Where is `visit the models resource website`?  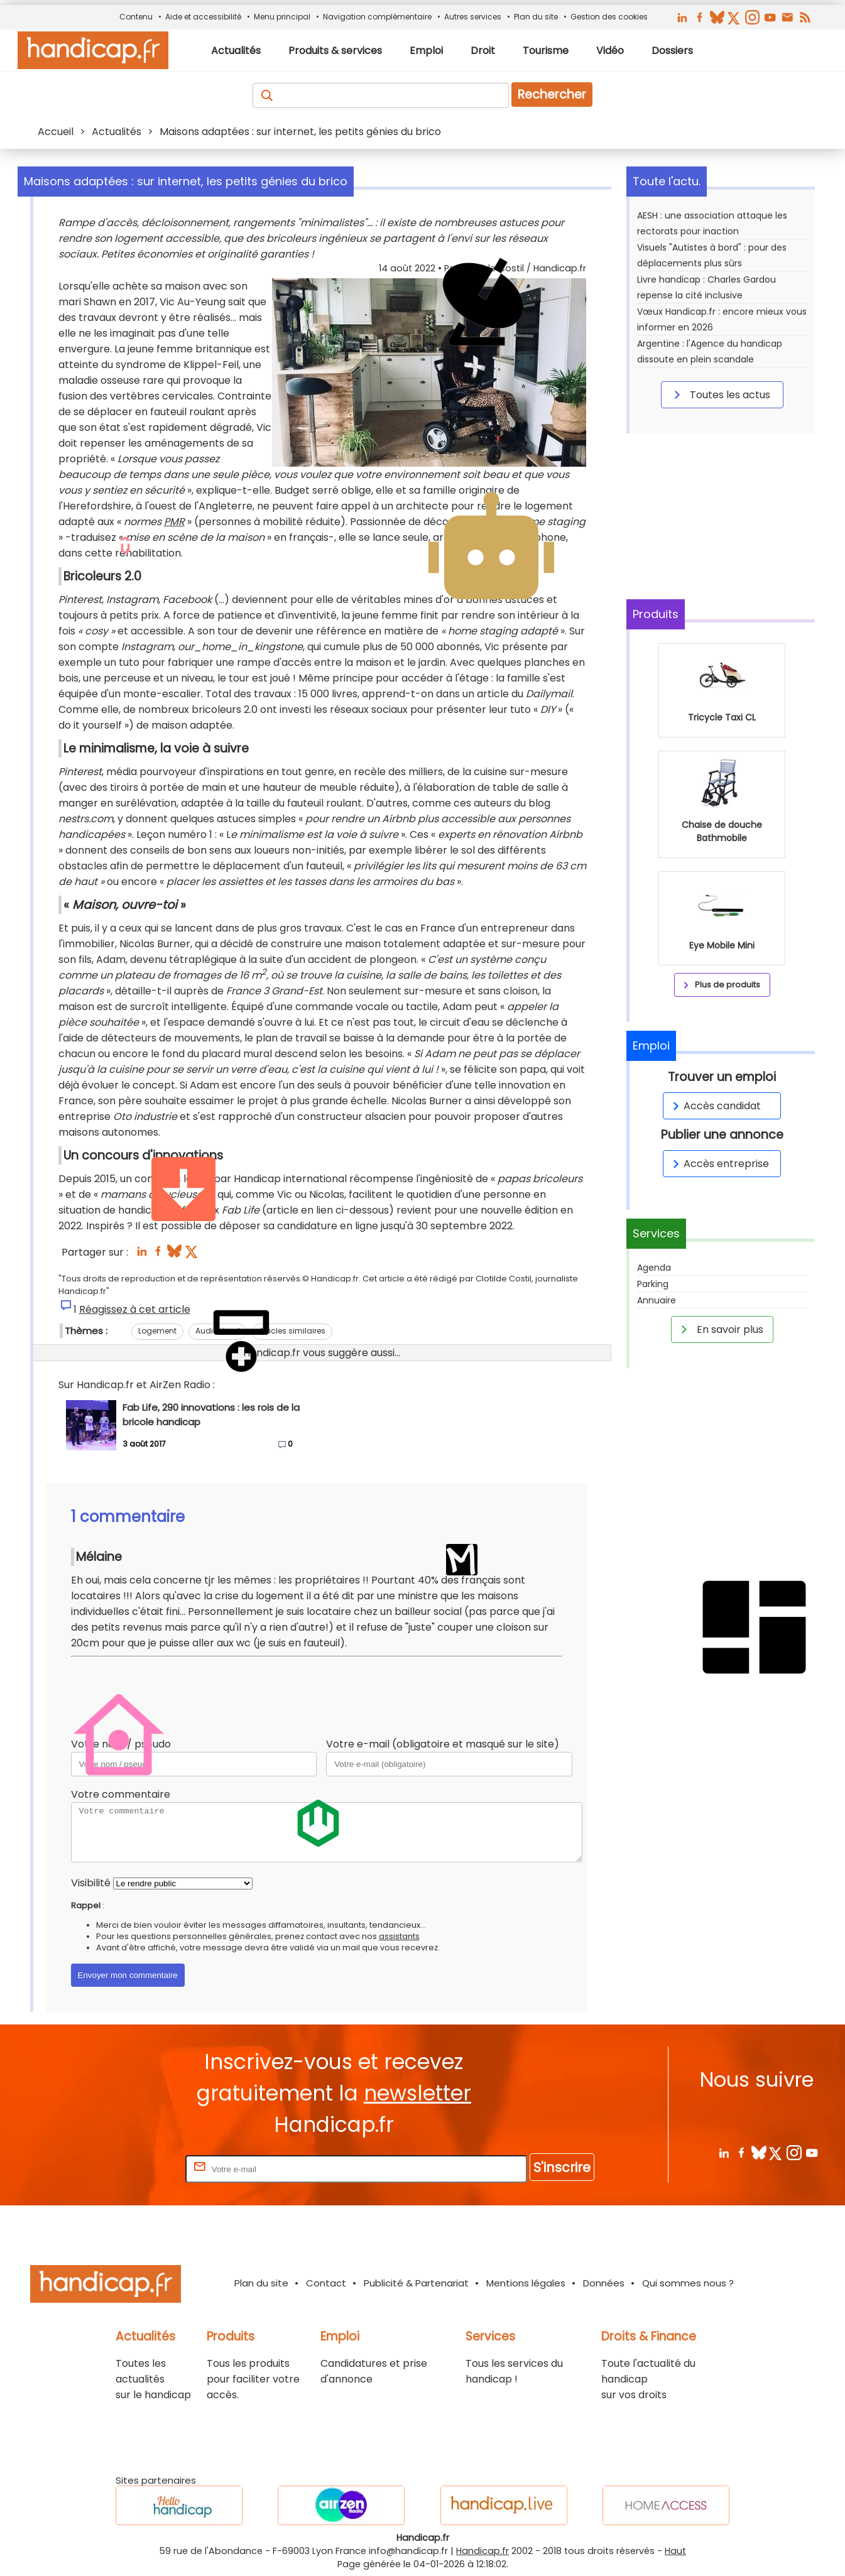 visit the models resource website is located at coordinates (462, 1560).